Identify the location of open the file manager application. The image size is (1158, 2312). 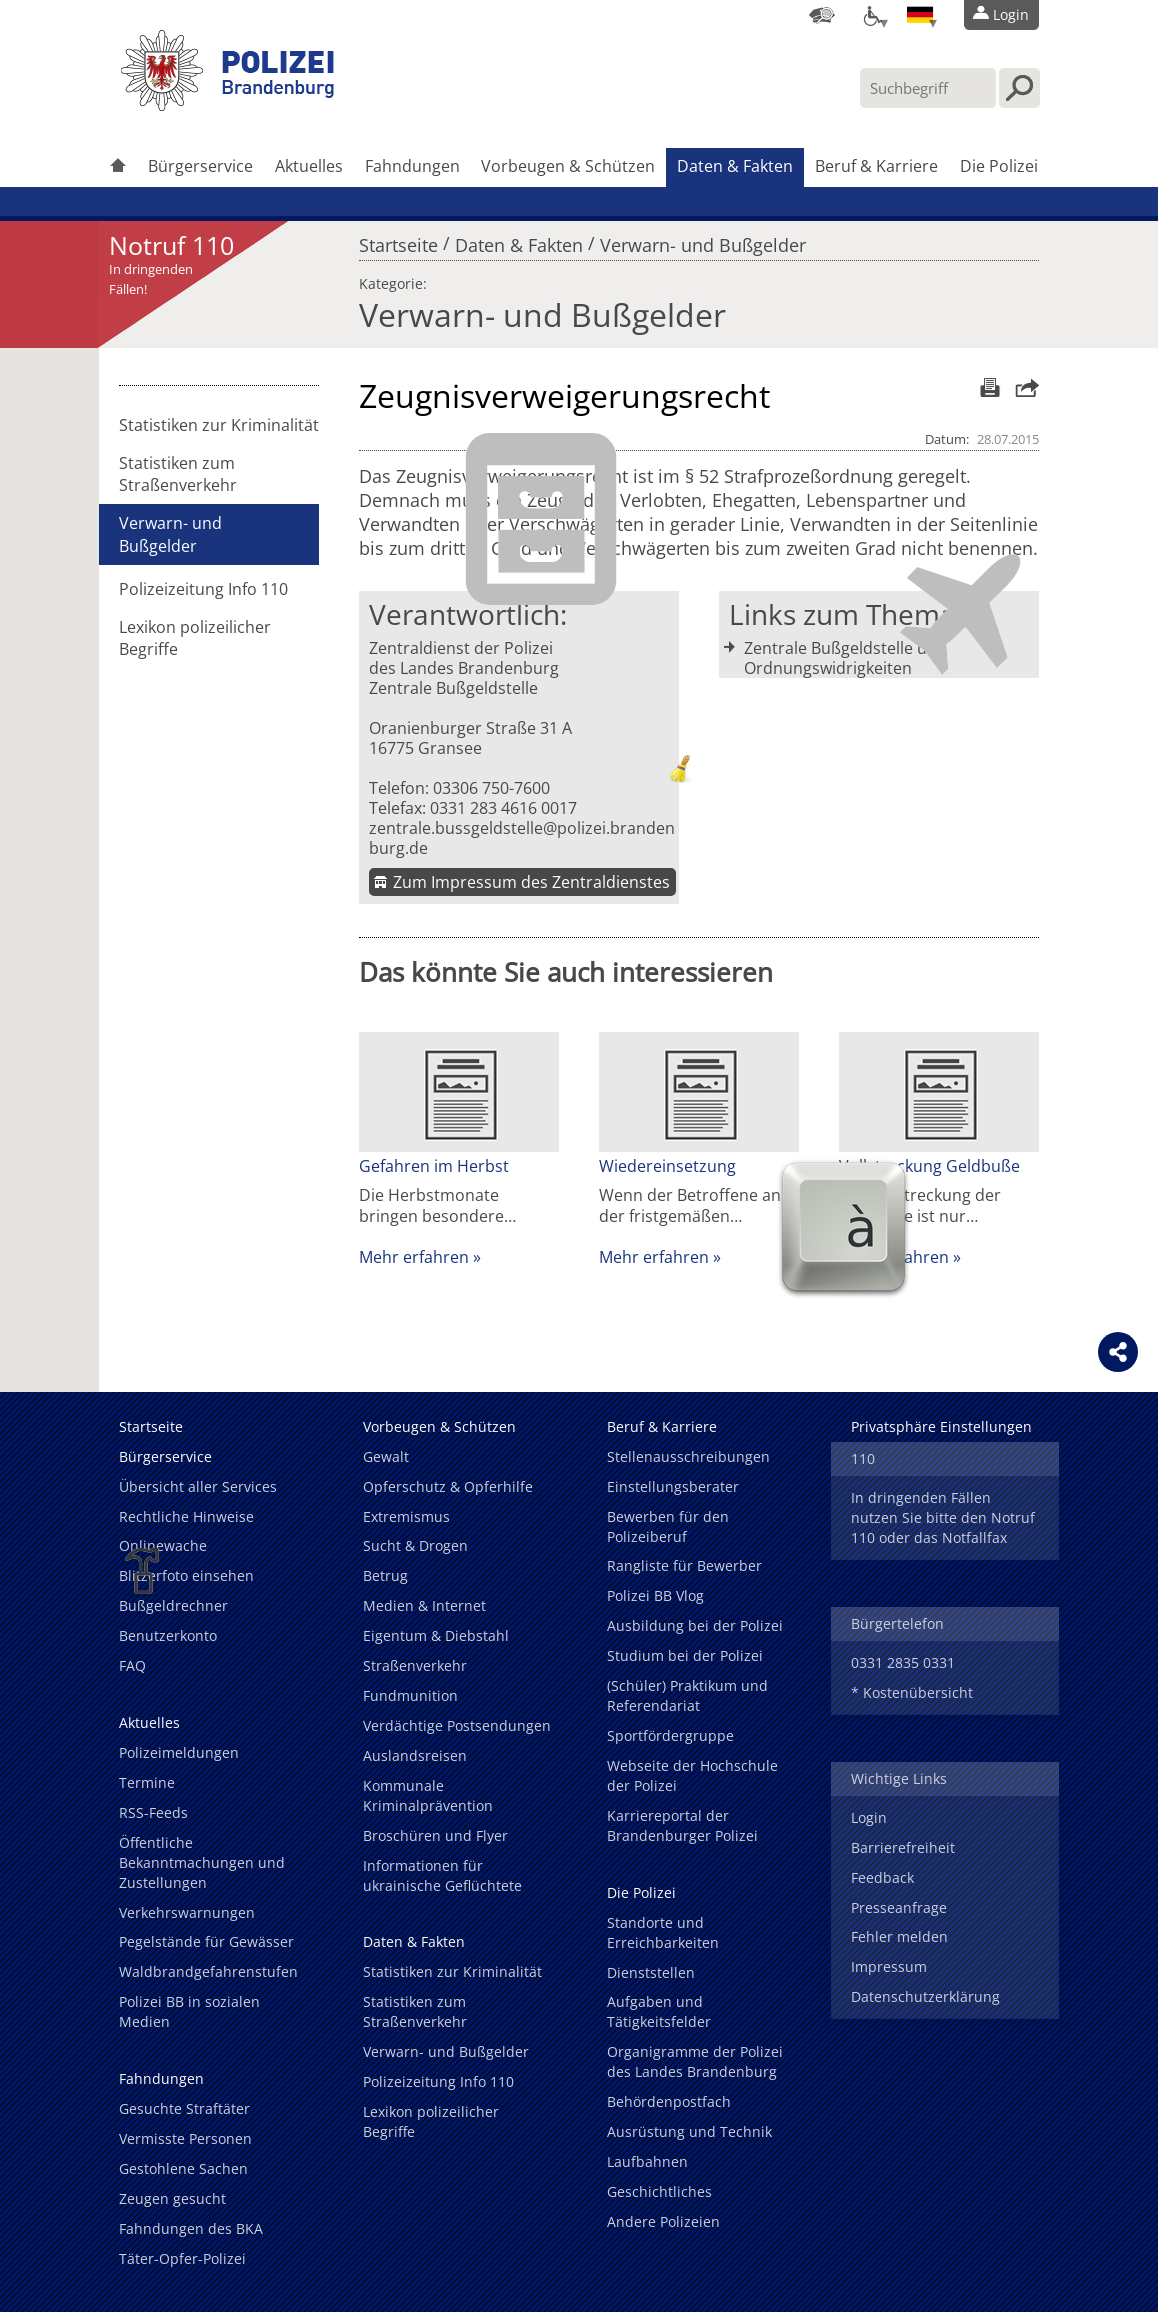
(541, 519).